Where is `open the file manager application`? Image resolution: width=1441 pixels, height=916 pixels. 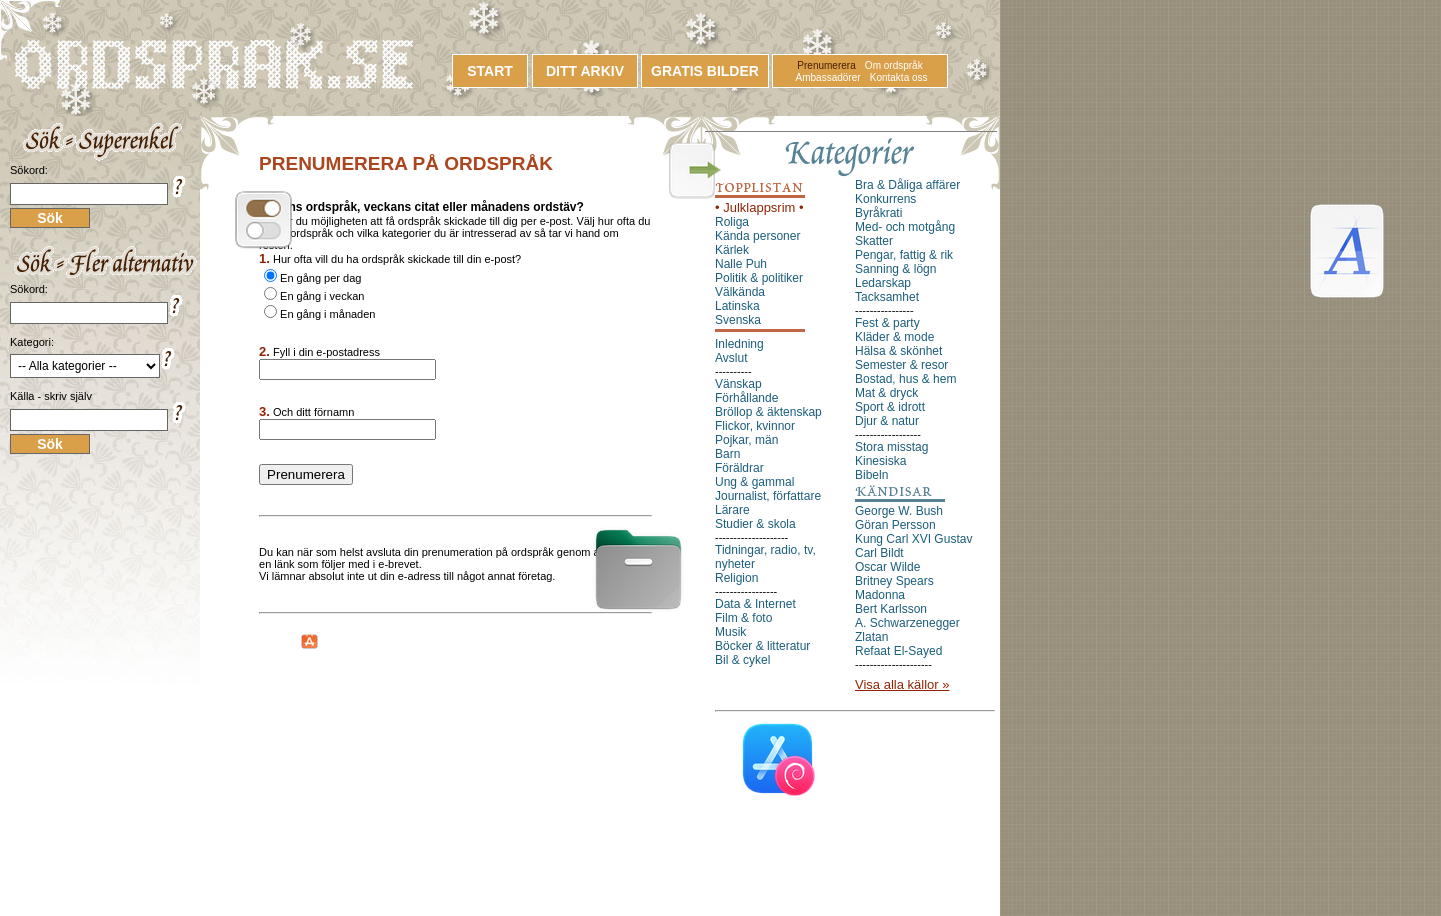 open the file manager application is located at coordinates (638, 569).